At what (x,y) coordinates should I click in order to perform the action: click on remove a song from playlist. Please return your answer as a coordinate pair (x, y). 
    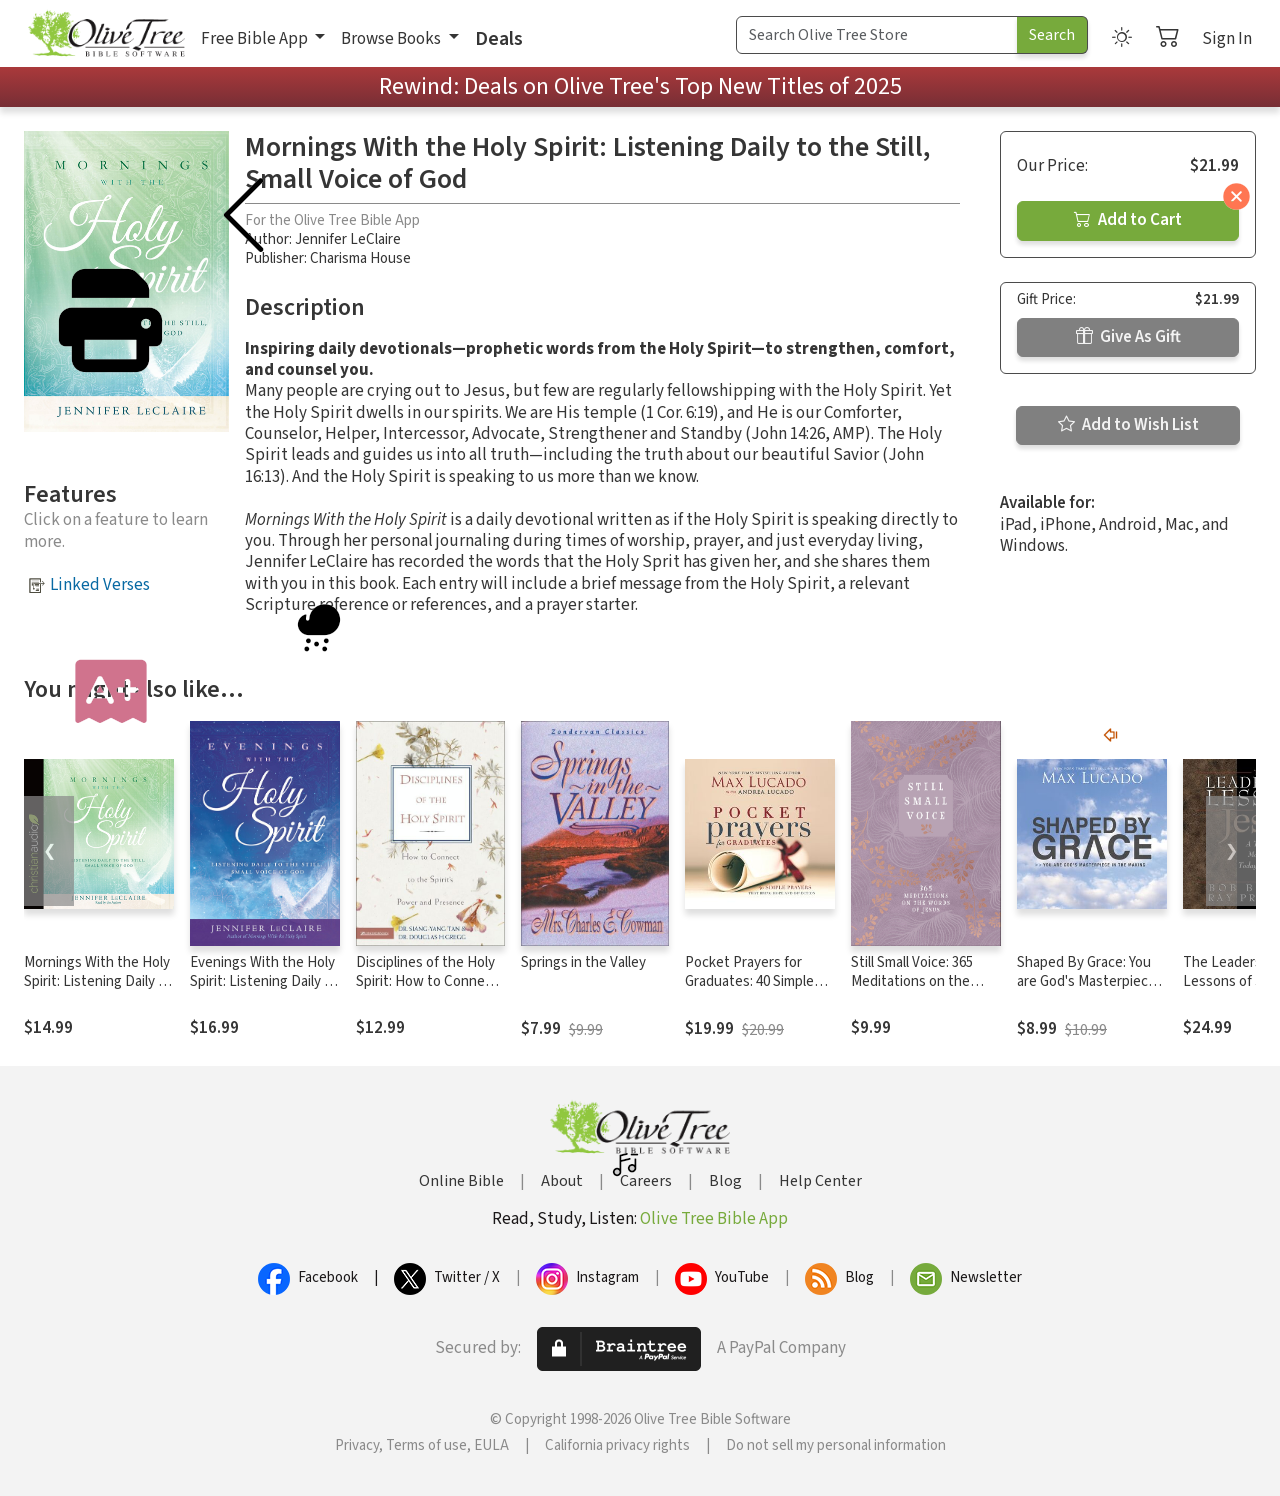
    Looking at the image, I should click on (626, 1164).